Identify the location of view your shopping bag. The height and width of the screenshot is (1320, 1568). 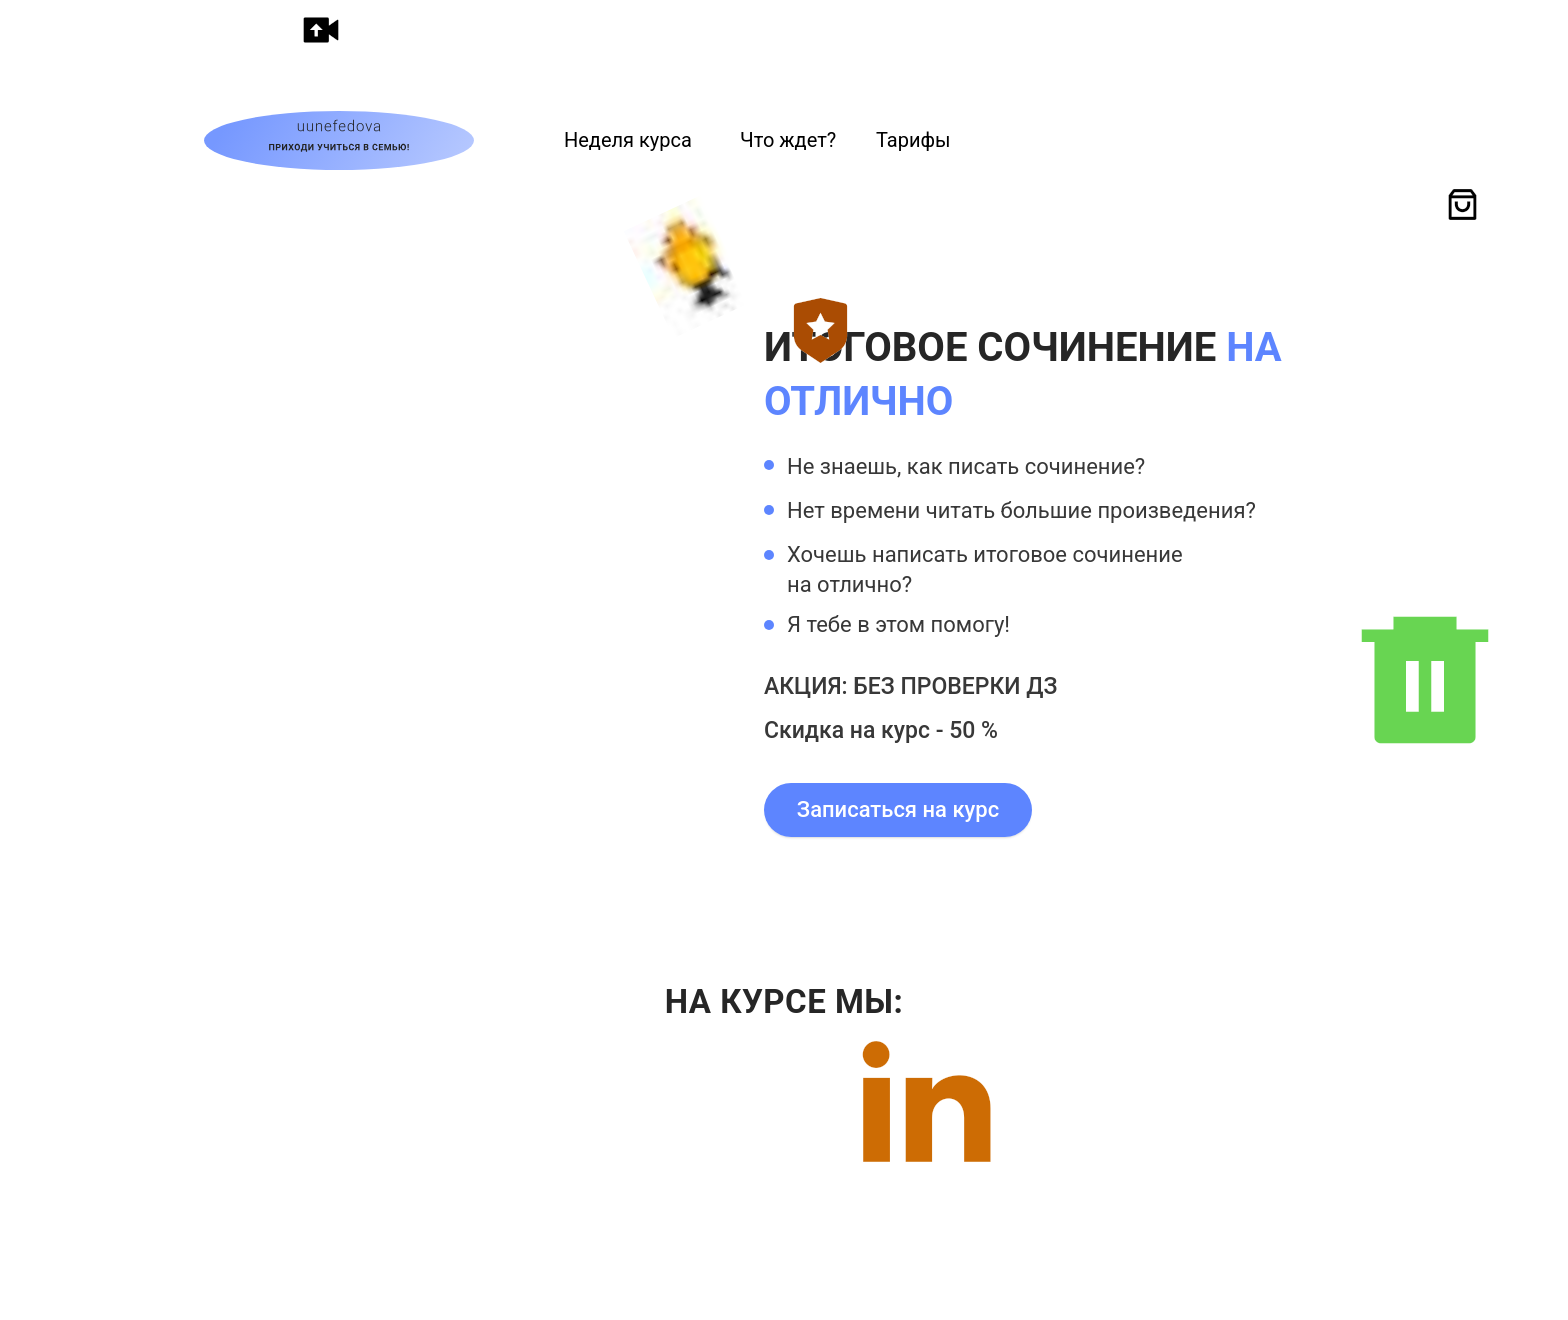
(1462, 204).